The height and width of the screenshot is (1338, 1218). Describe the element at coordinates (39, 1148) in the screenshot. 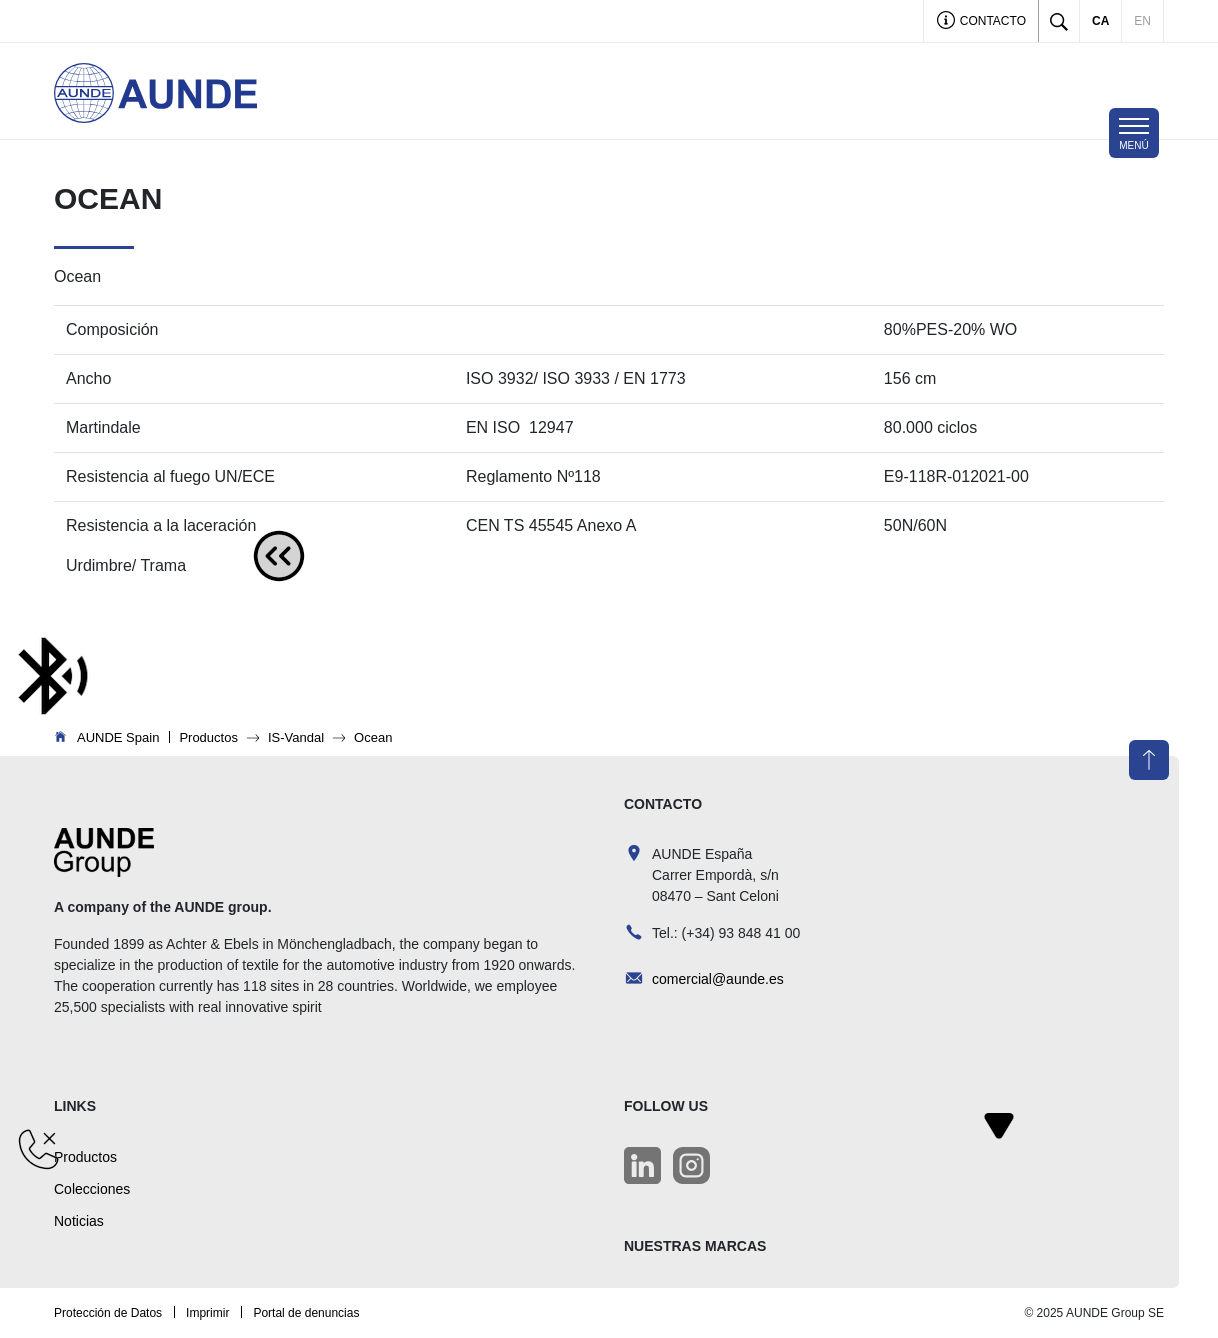

I see `end or decline a phone call` at that location.